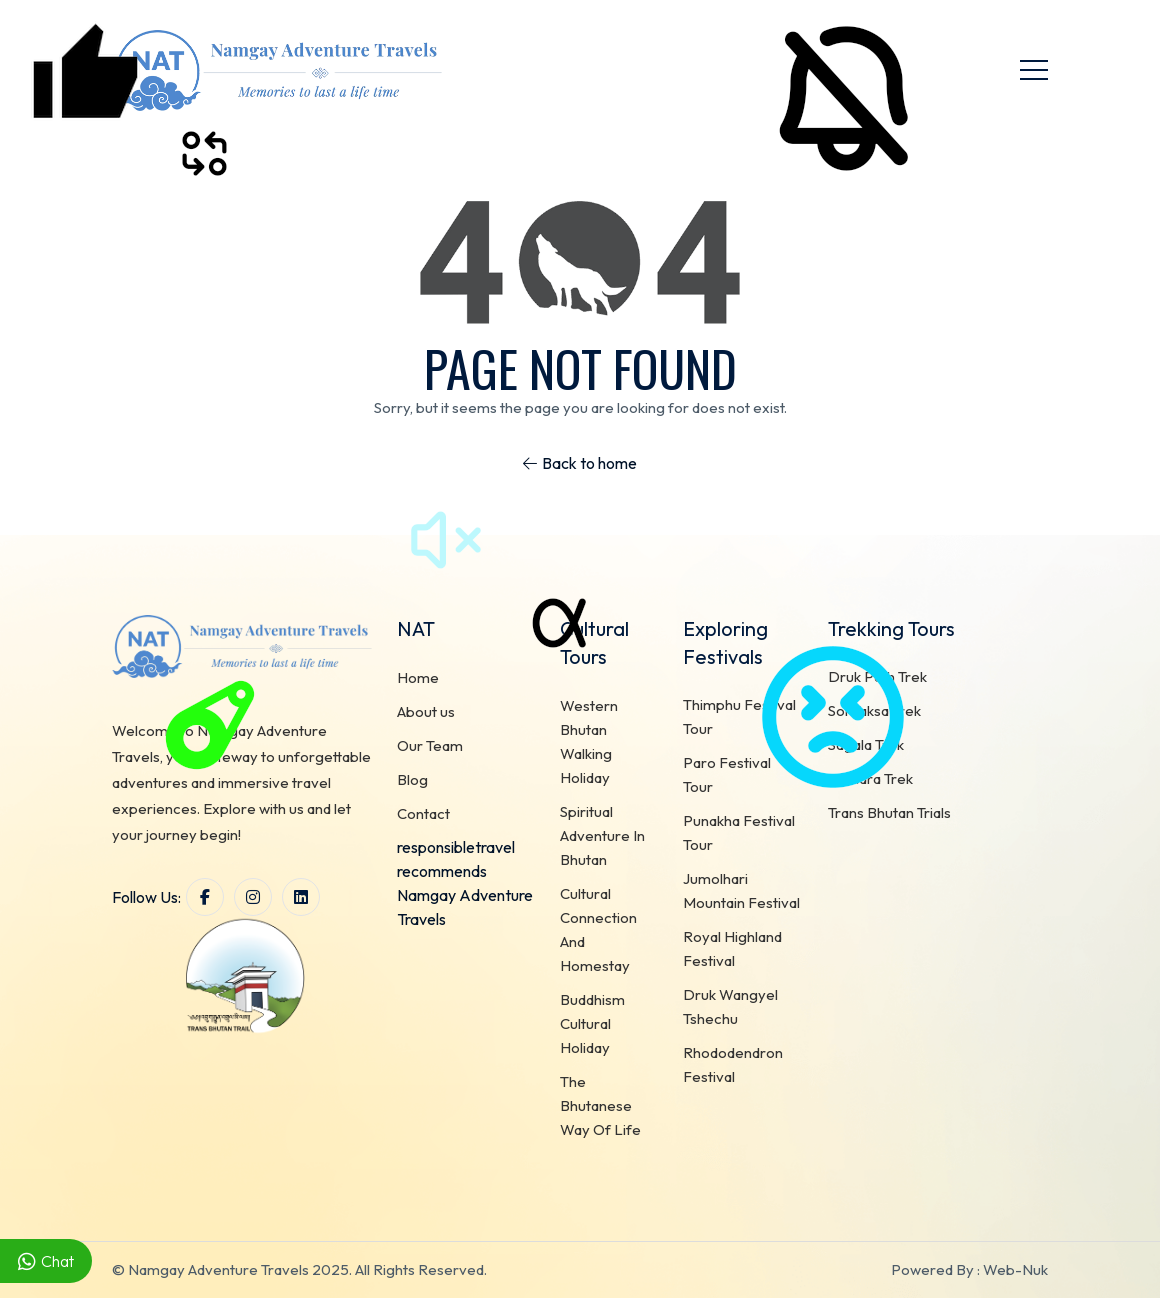 The image size is (1160, 1298). Describe the element at coordinates (85, 75) in the screenshot. I see `like or upvote this content` at that location.